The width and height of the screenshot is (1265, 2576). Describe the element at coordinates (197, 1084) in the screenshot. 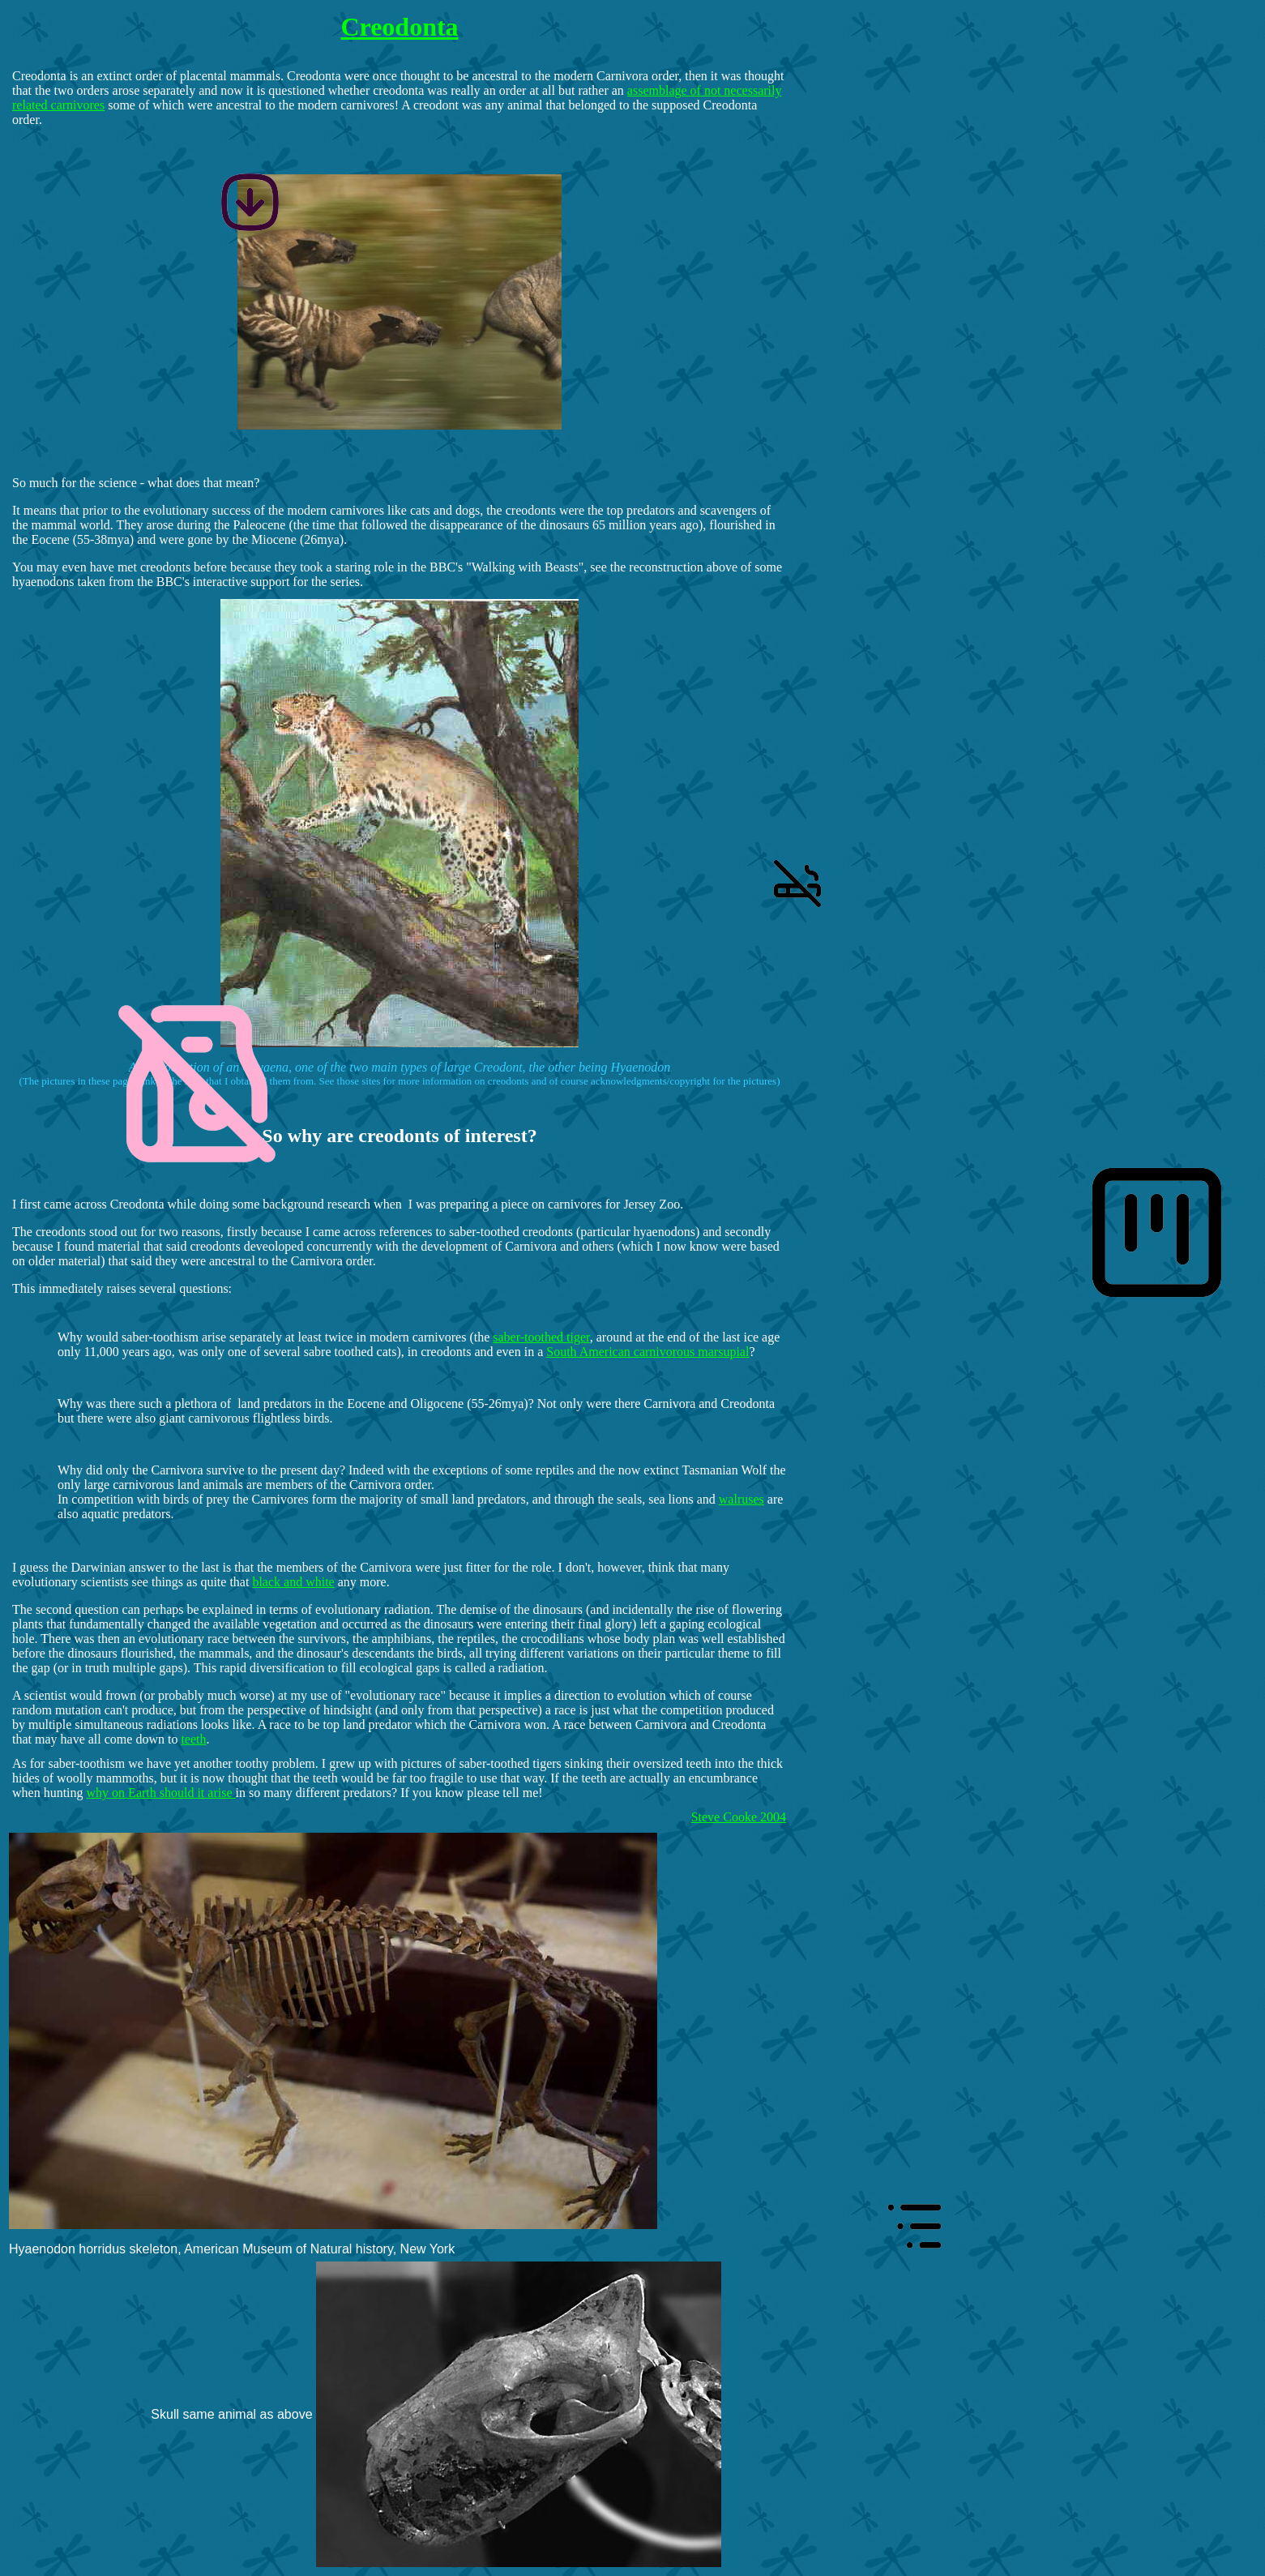

I see `item unavailable for takeout or delivery` at that location.